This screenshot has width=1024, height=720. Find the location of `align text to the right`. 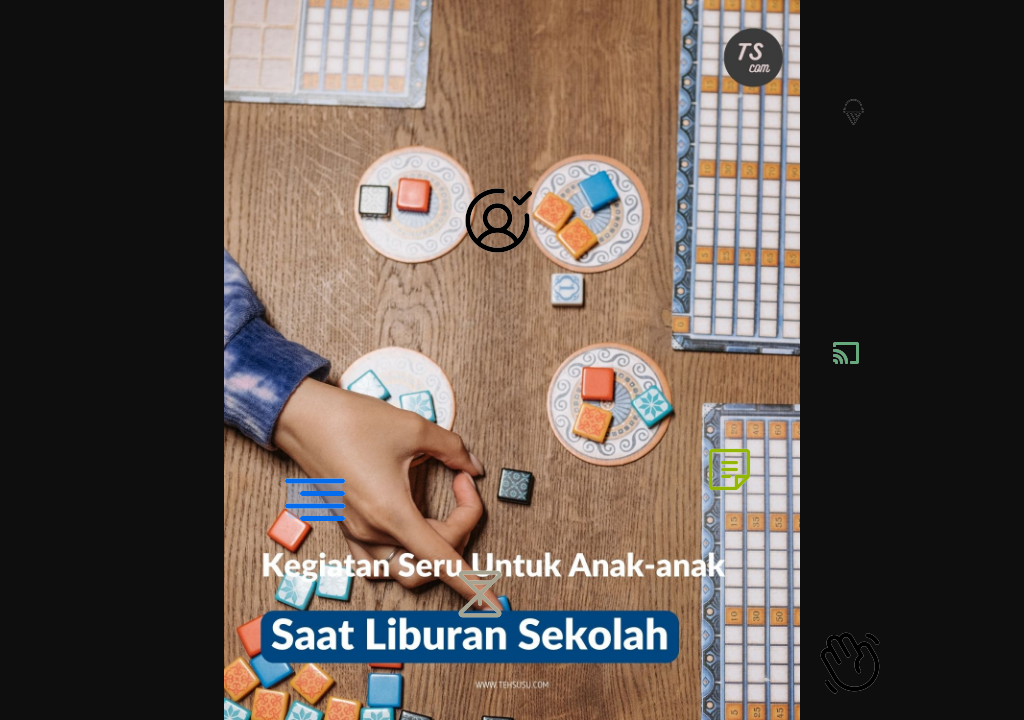

align text to the right is located at coordinates (315, 501).